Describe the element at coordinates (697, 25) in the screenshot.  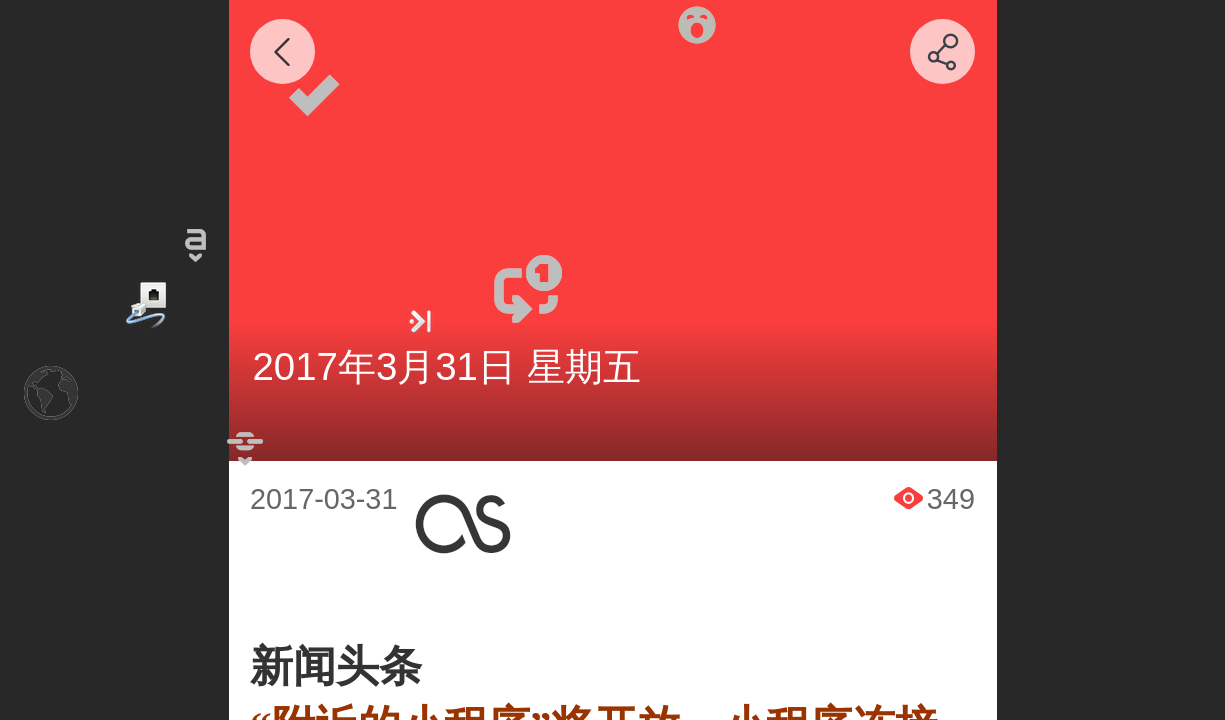
I see `indicates user is tired or bored` at that location.